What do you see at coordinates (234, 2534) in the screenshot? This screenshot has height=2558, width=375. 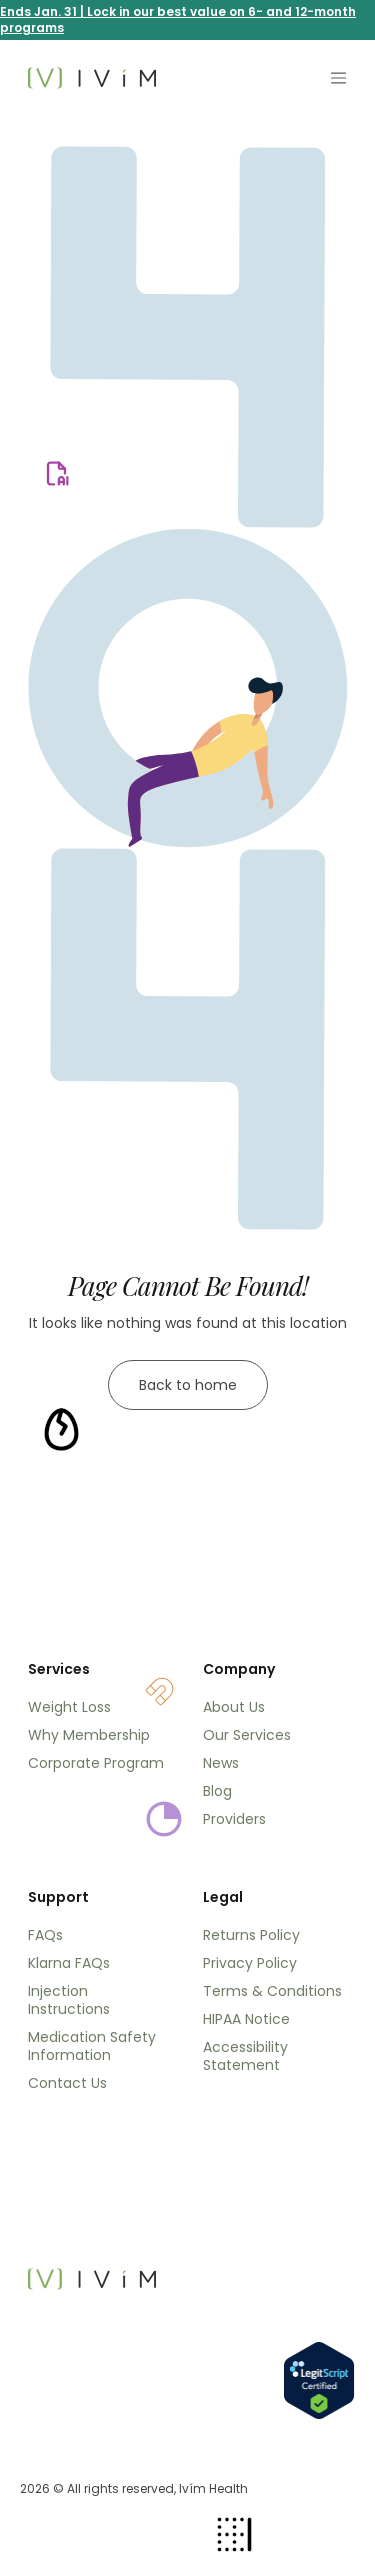 I see `apply border to right edge of selection` at bounding box center [234, 2534].